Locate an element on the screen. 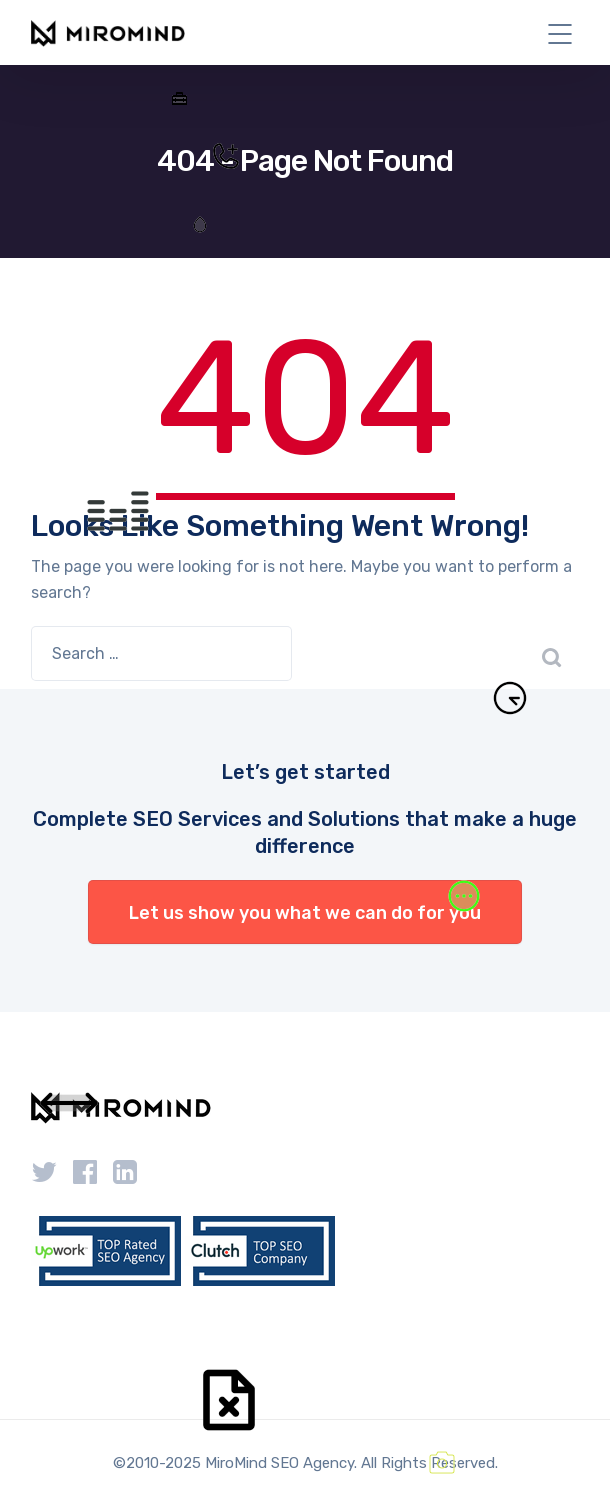  add a new contact is located at coordinates (226, 155).